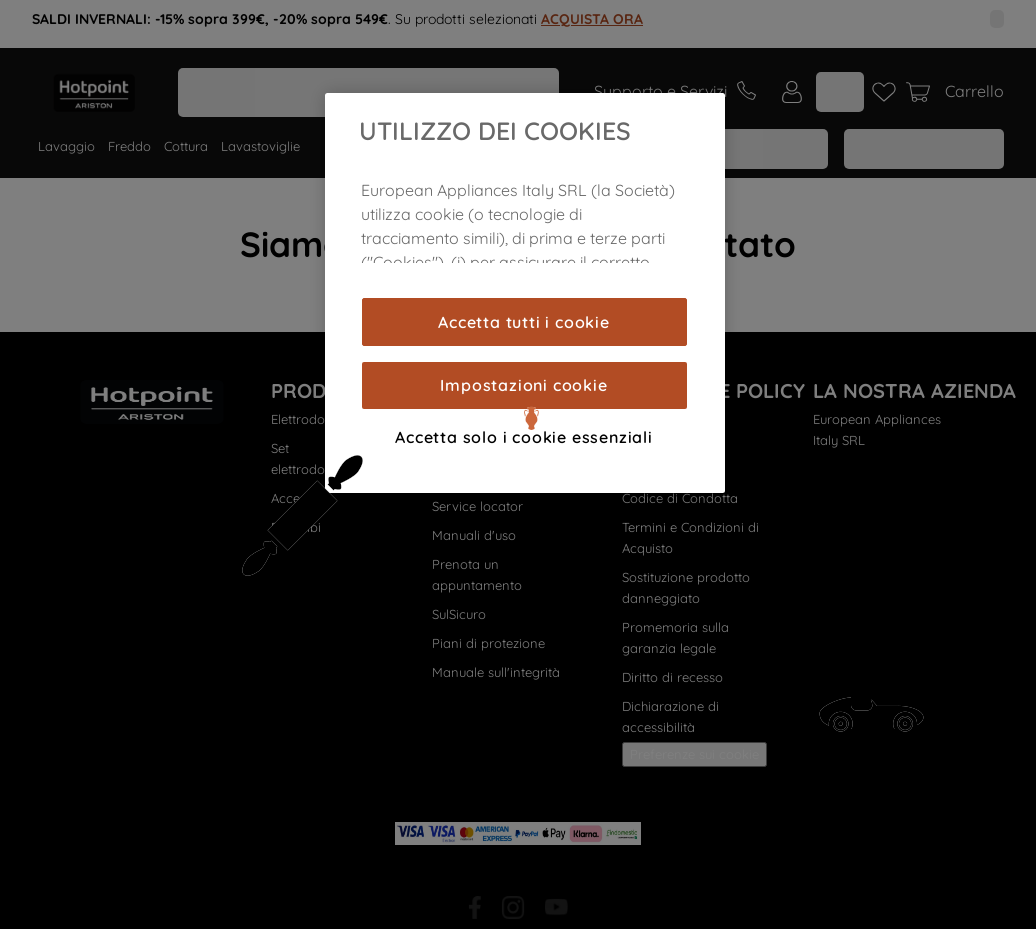  What do you see at coordinates (302, 515) in the screenshot?
I see `access baking or cooking tools` at bounding box center [302, 515].